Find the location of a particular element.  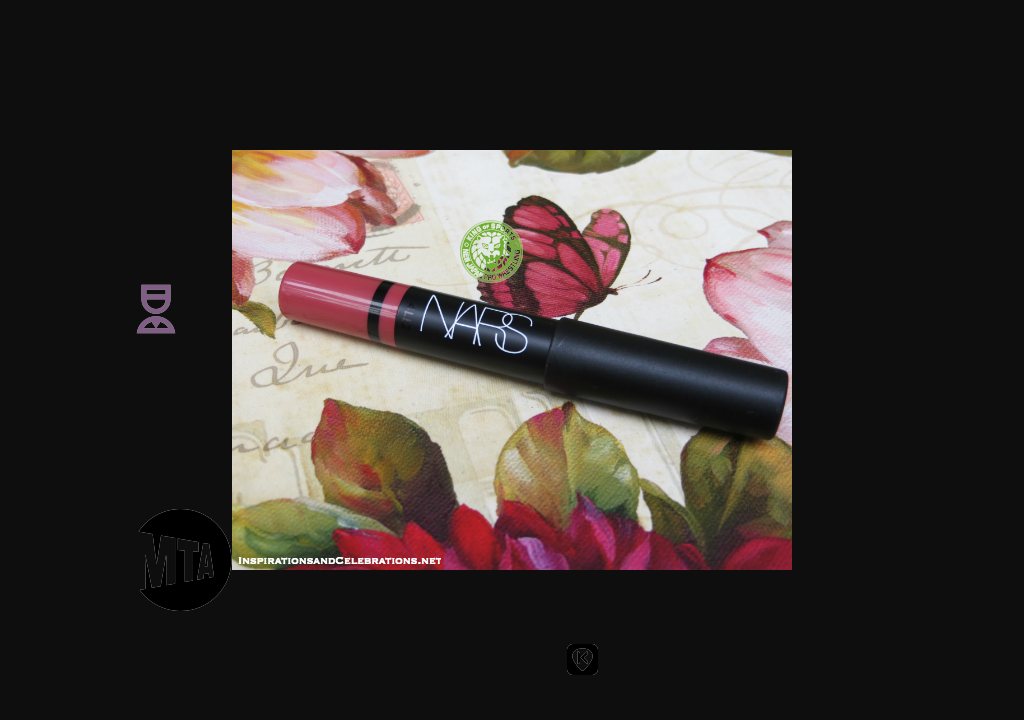

access nursing or medical staff information is located at coordinates (156, 309).